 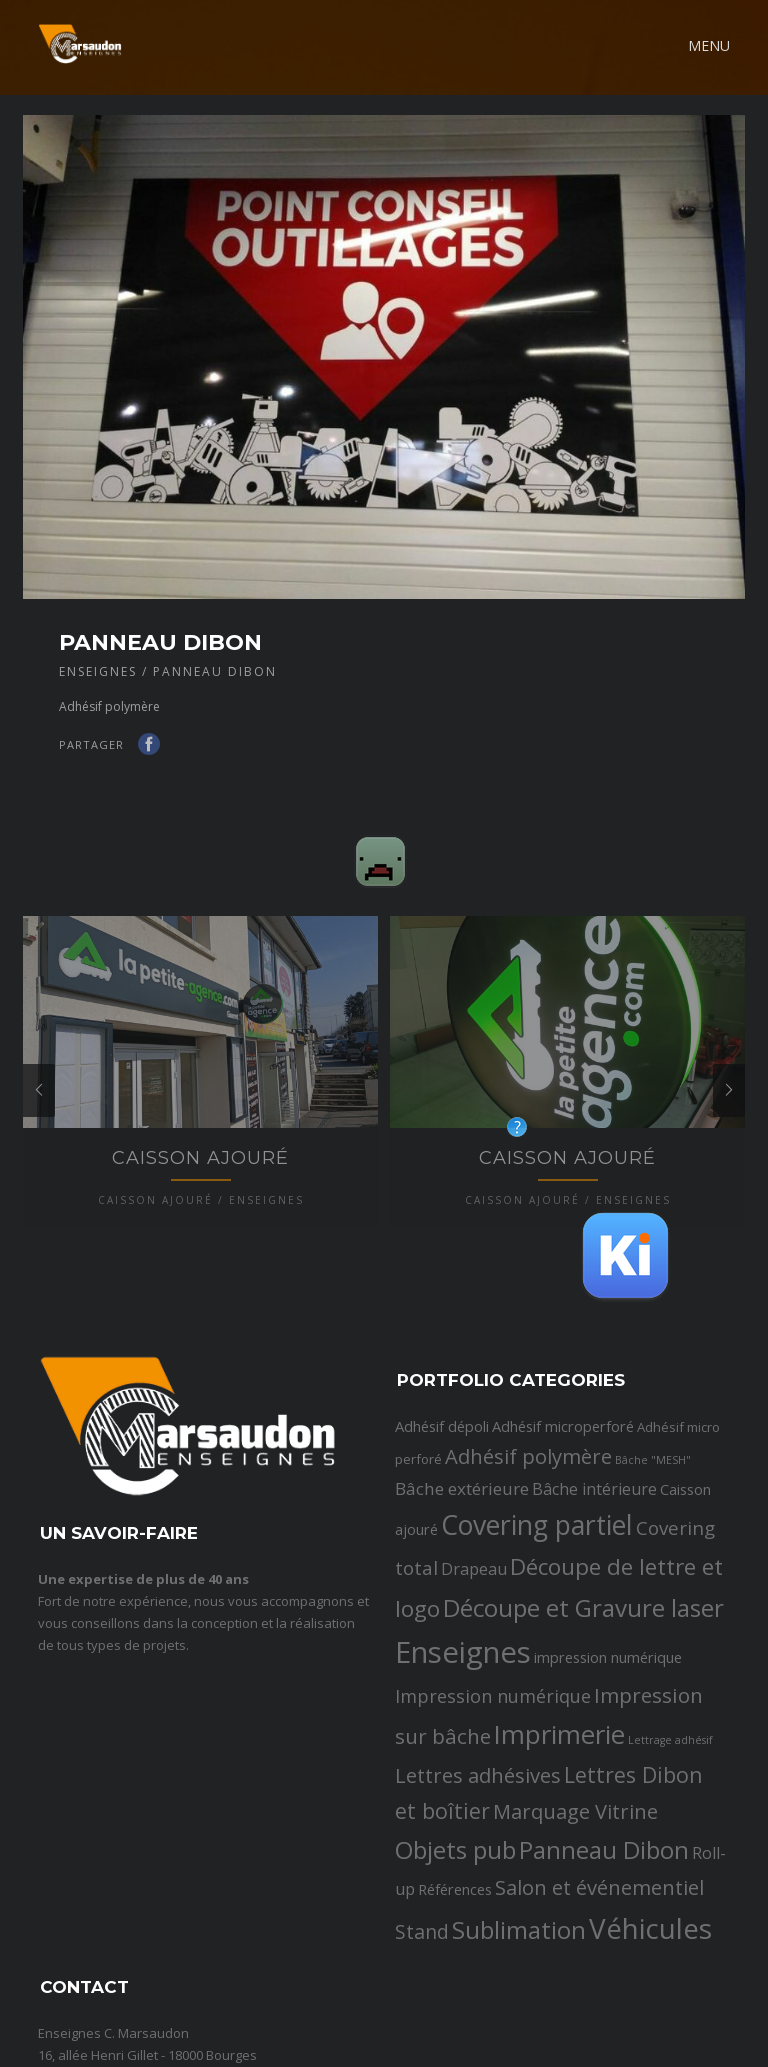 I want to click on open KiCad electronic design automation software, so click(x=625, y=1255).